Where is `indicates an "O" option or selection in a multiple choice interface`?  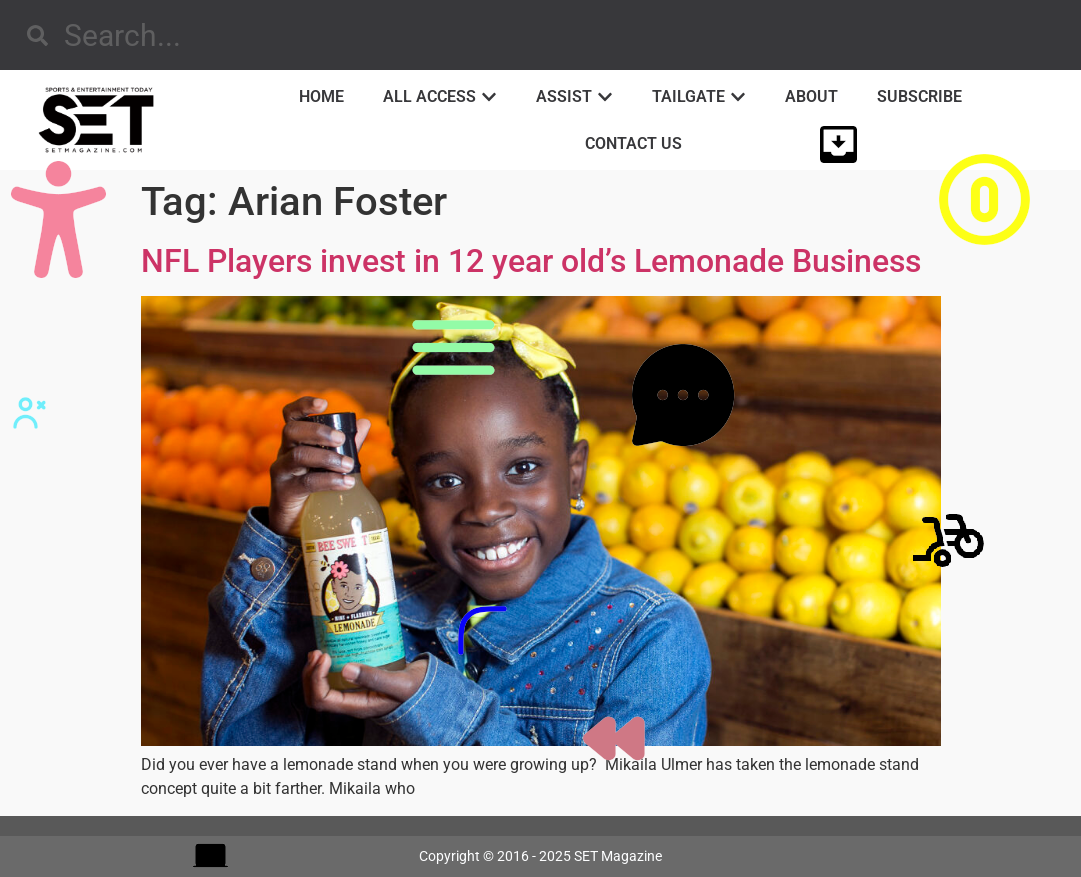 indicates an "O" option or selection in a multiple choice interface is located at coordinates (984, 199).